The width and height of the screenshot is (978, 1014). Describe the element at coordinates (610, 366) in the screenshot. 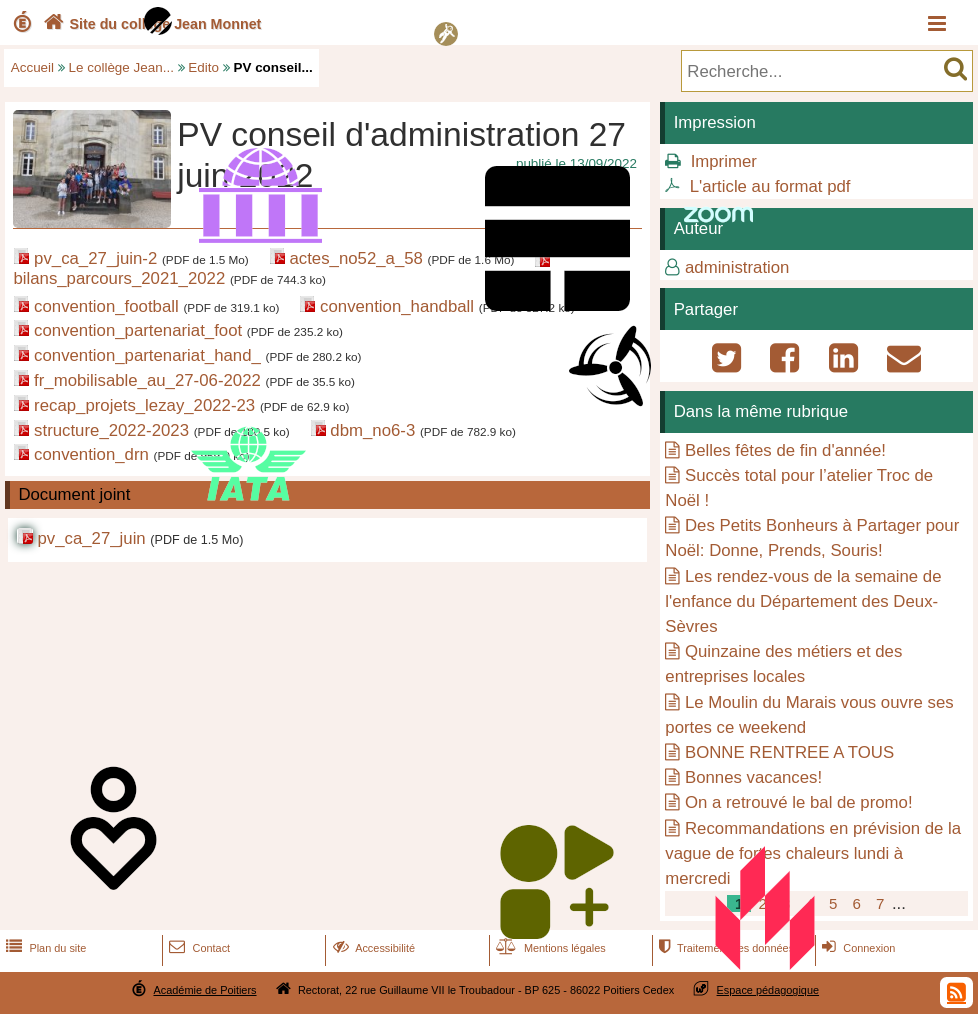

I see `concourse CI/CD platform logo` at that location.